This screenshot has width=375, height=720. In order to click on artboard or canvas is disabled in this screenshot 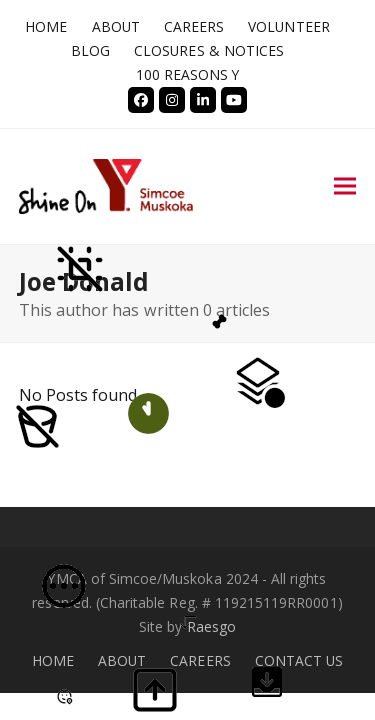, I will do `click(80, 269)`.